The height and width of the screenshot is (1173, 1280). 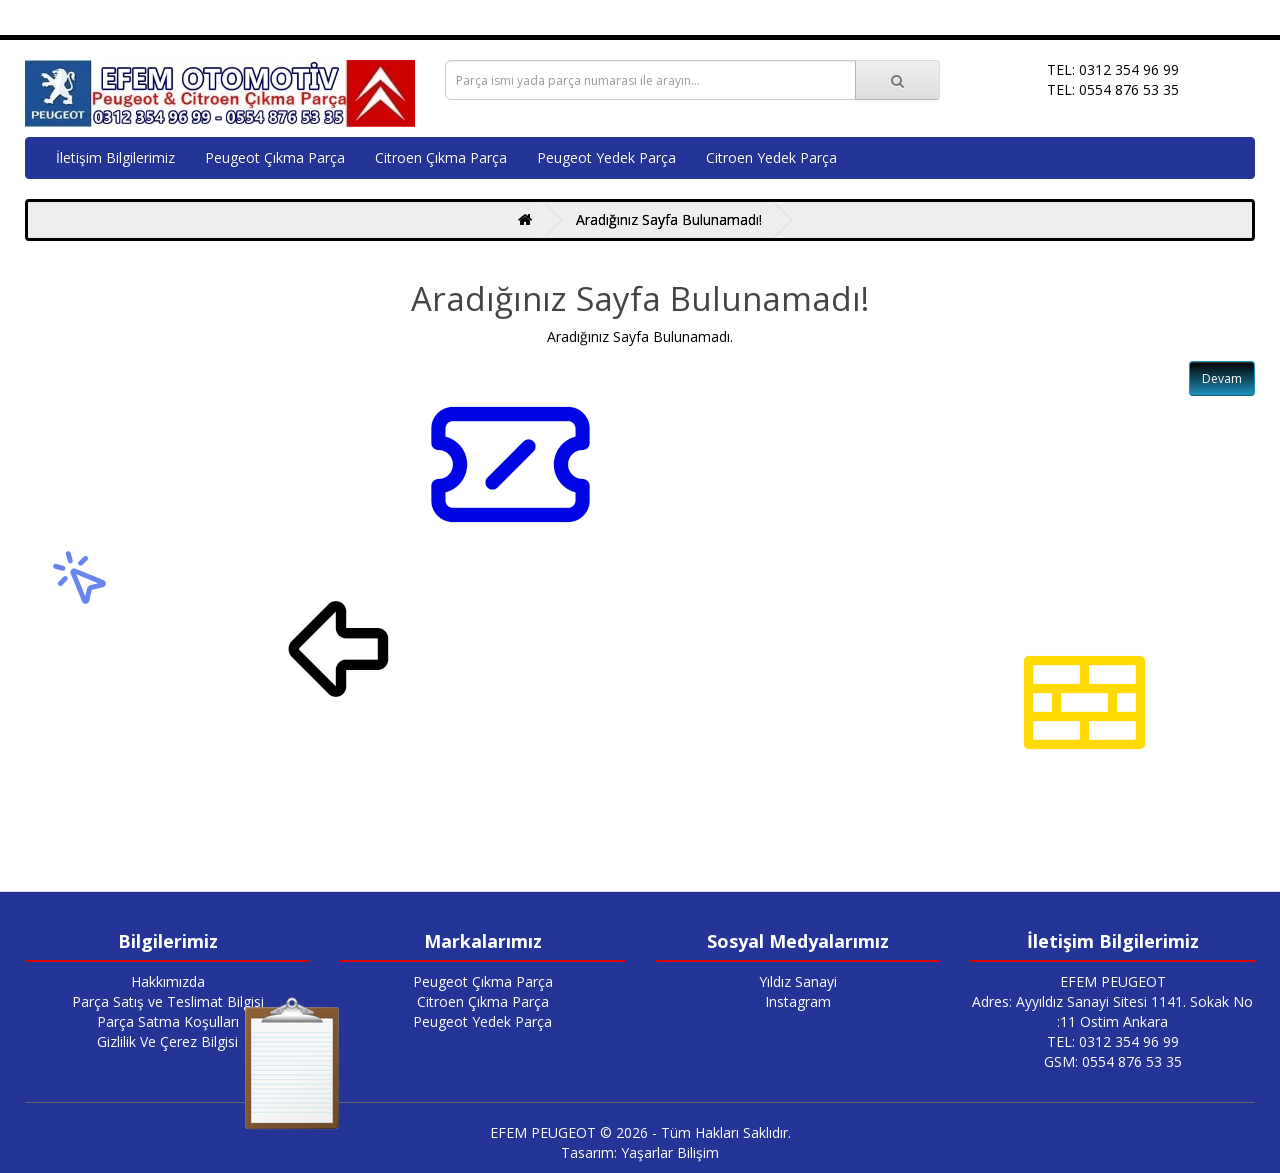 What do you see at coordinates (341, 649) in the screenshot?
I see `go back to the previous screen` at bounding box center [341, 649].